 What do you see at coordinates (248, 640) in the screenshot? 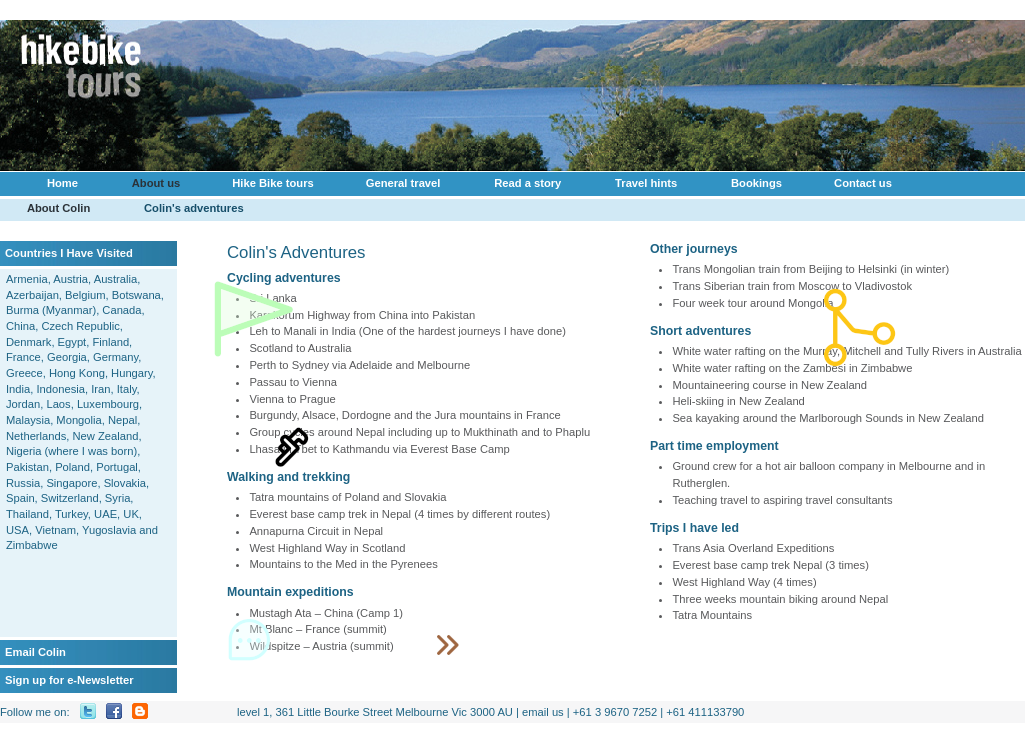
I see `open chat or messaging` at bounding box center [248, 640].